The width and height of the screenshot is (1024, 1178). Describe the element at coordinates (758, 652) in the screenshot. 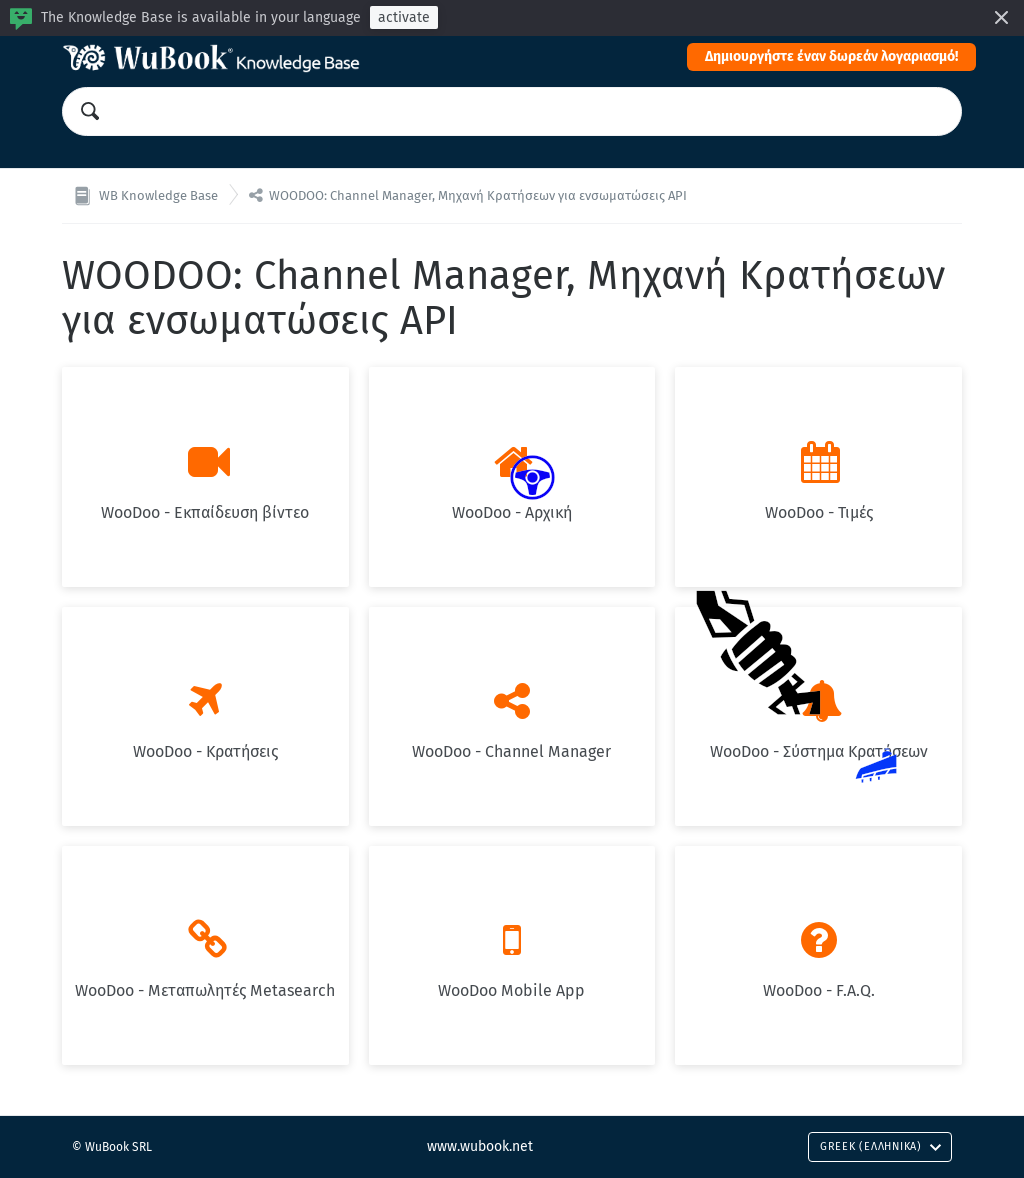

I see `activate thunder or lightning ability` at that location.